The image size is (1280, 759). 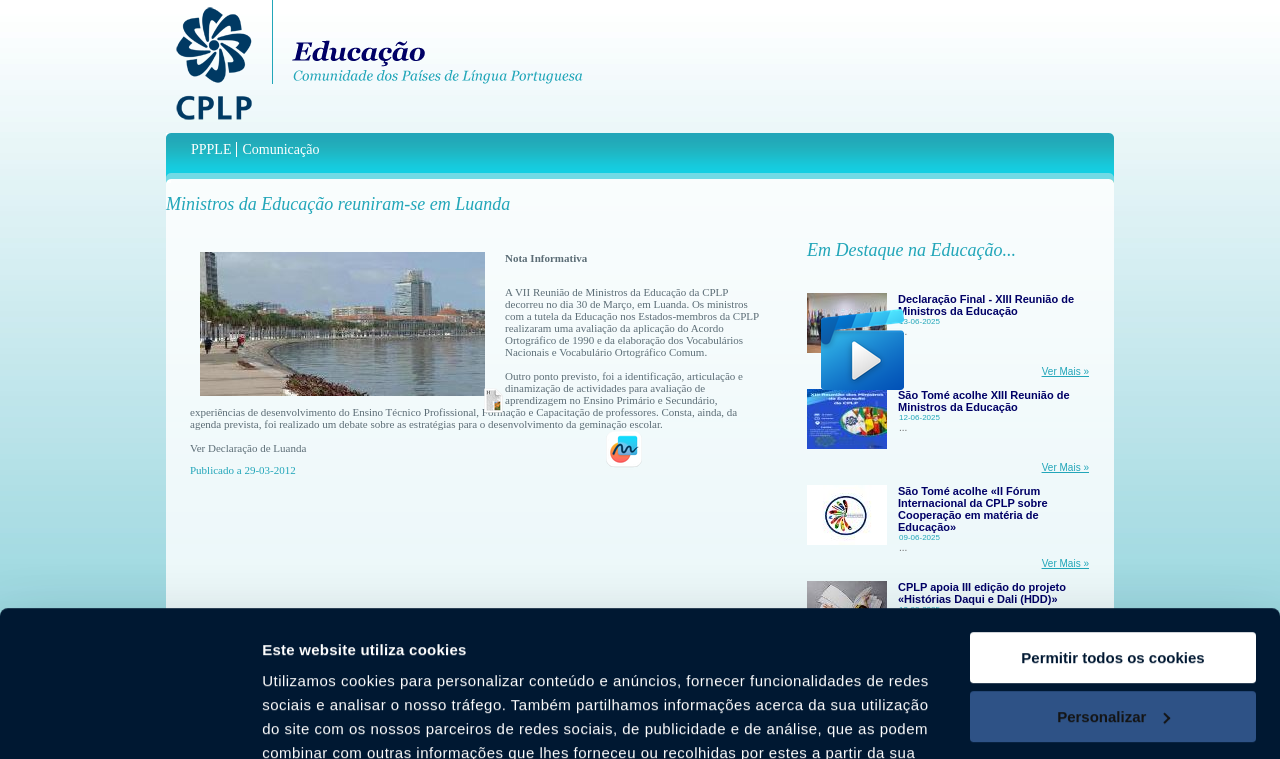 I want to click on open Apple Freeform app, so click(x=624, y=449).